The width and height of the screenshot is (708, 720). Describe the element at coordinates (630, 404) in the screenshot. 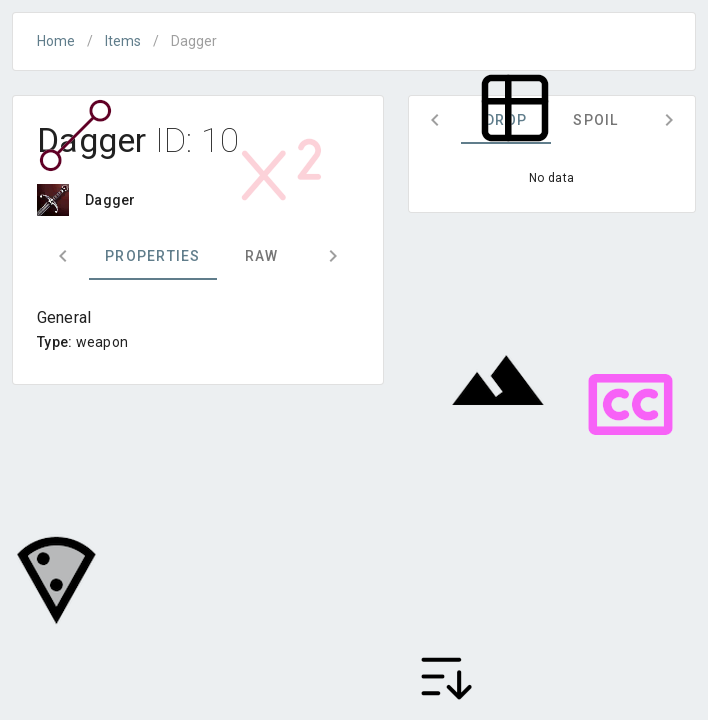

I see `enable closed captions for video content` at that location.